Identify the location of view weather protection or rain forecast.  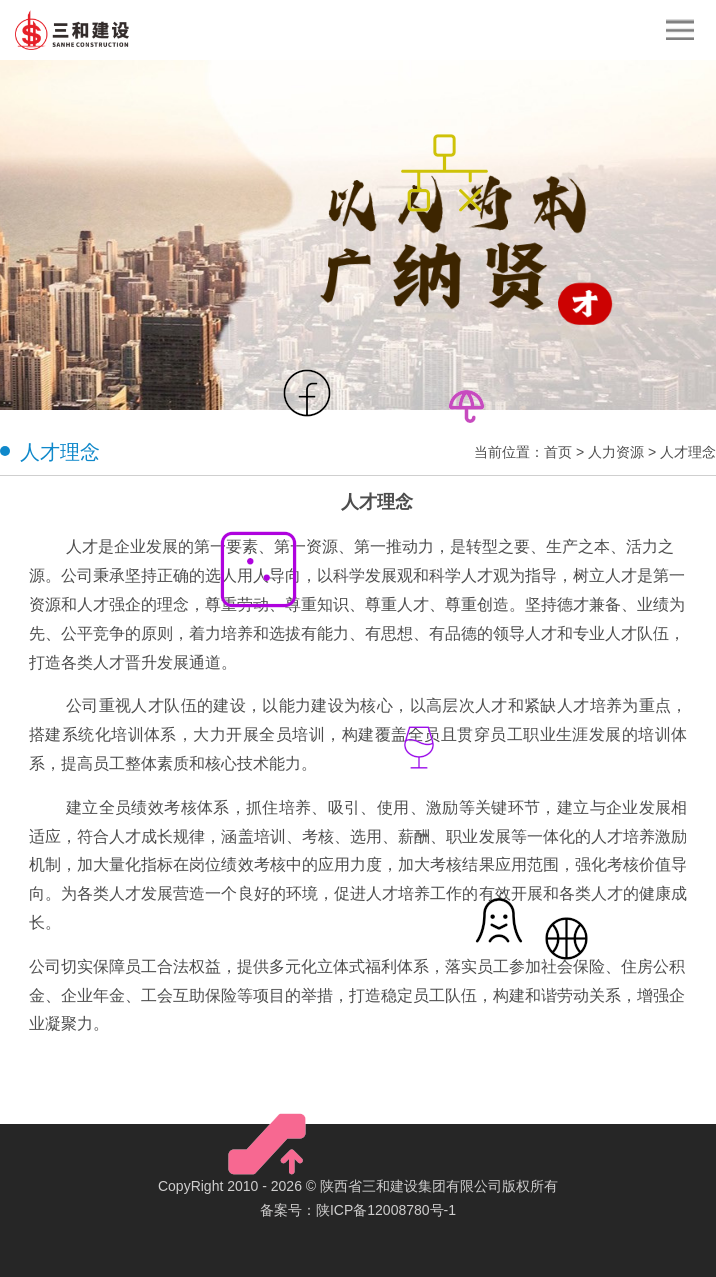
(466, 406).